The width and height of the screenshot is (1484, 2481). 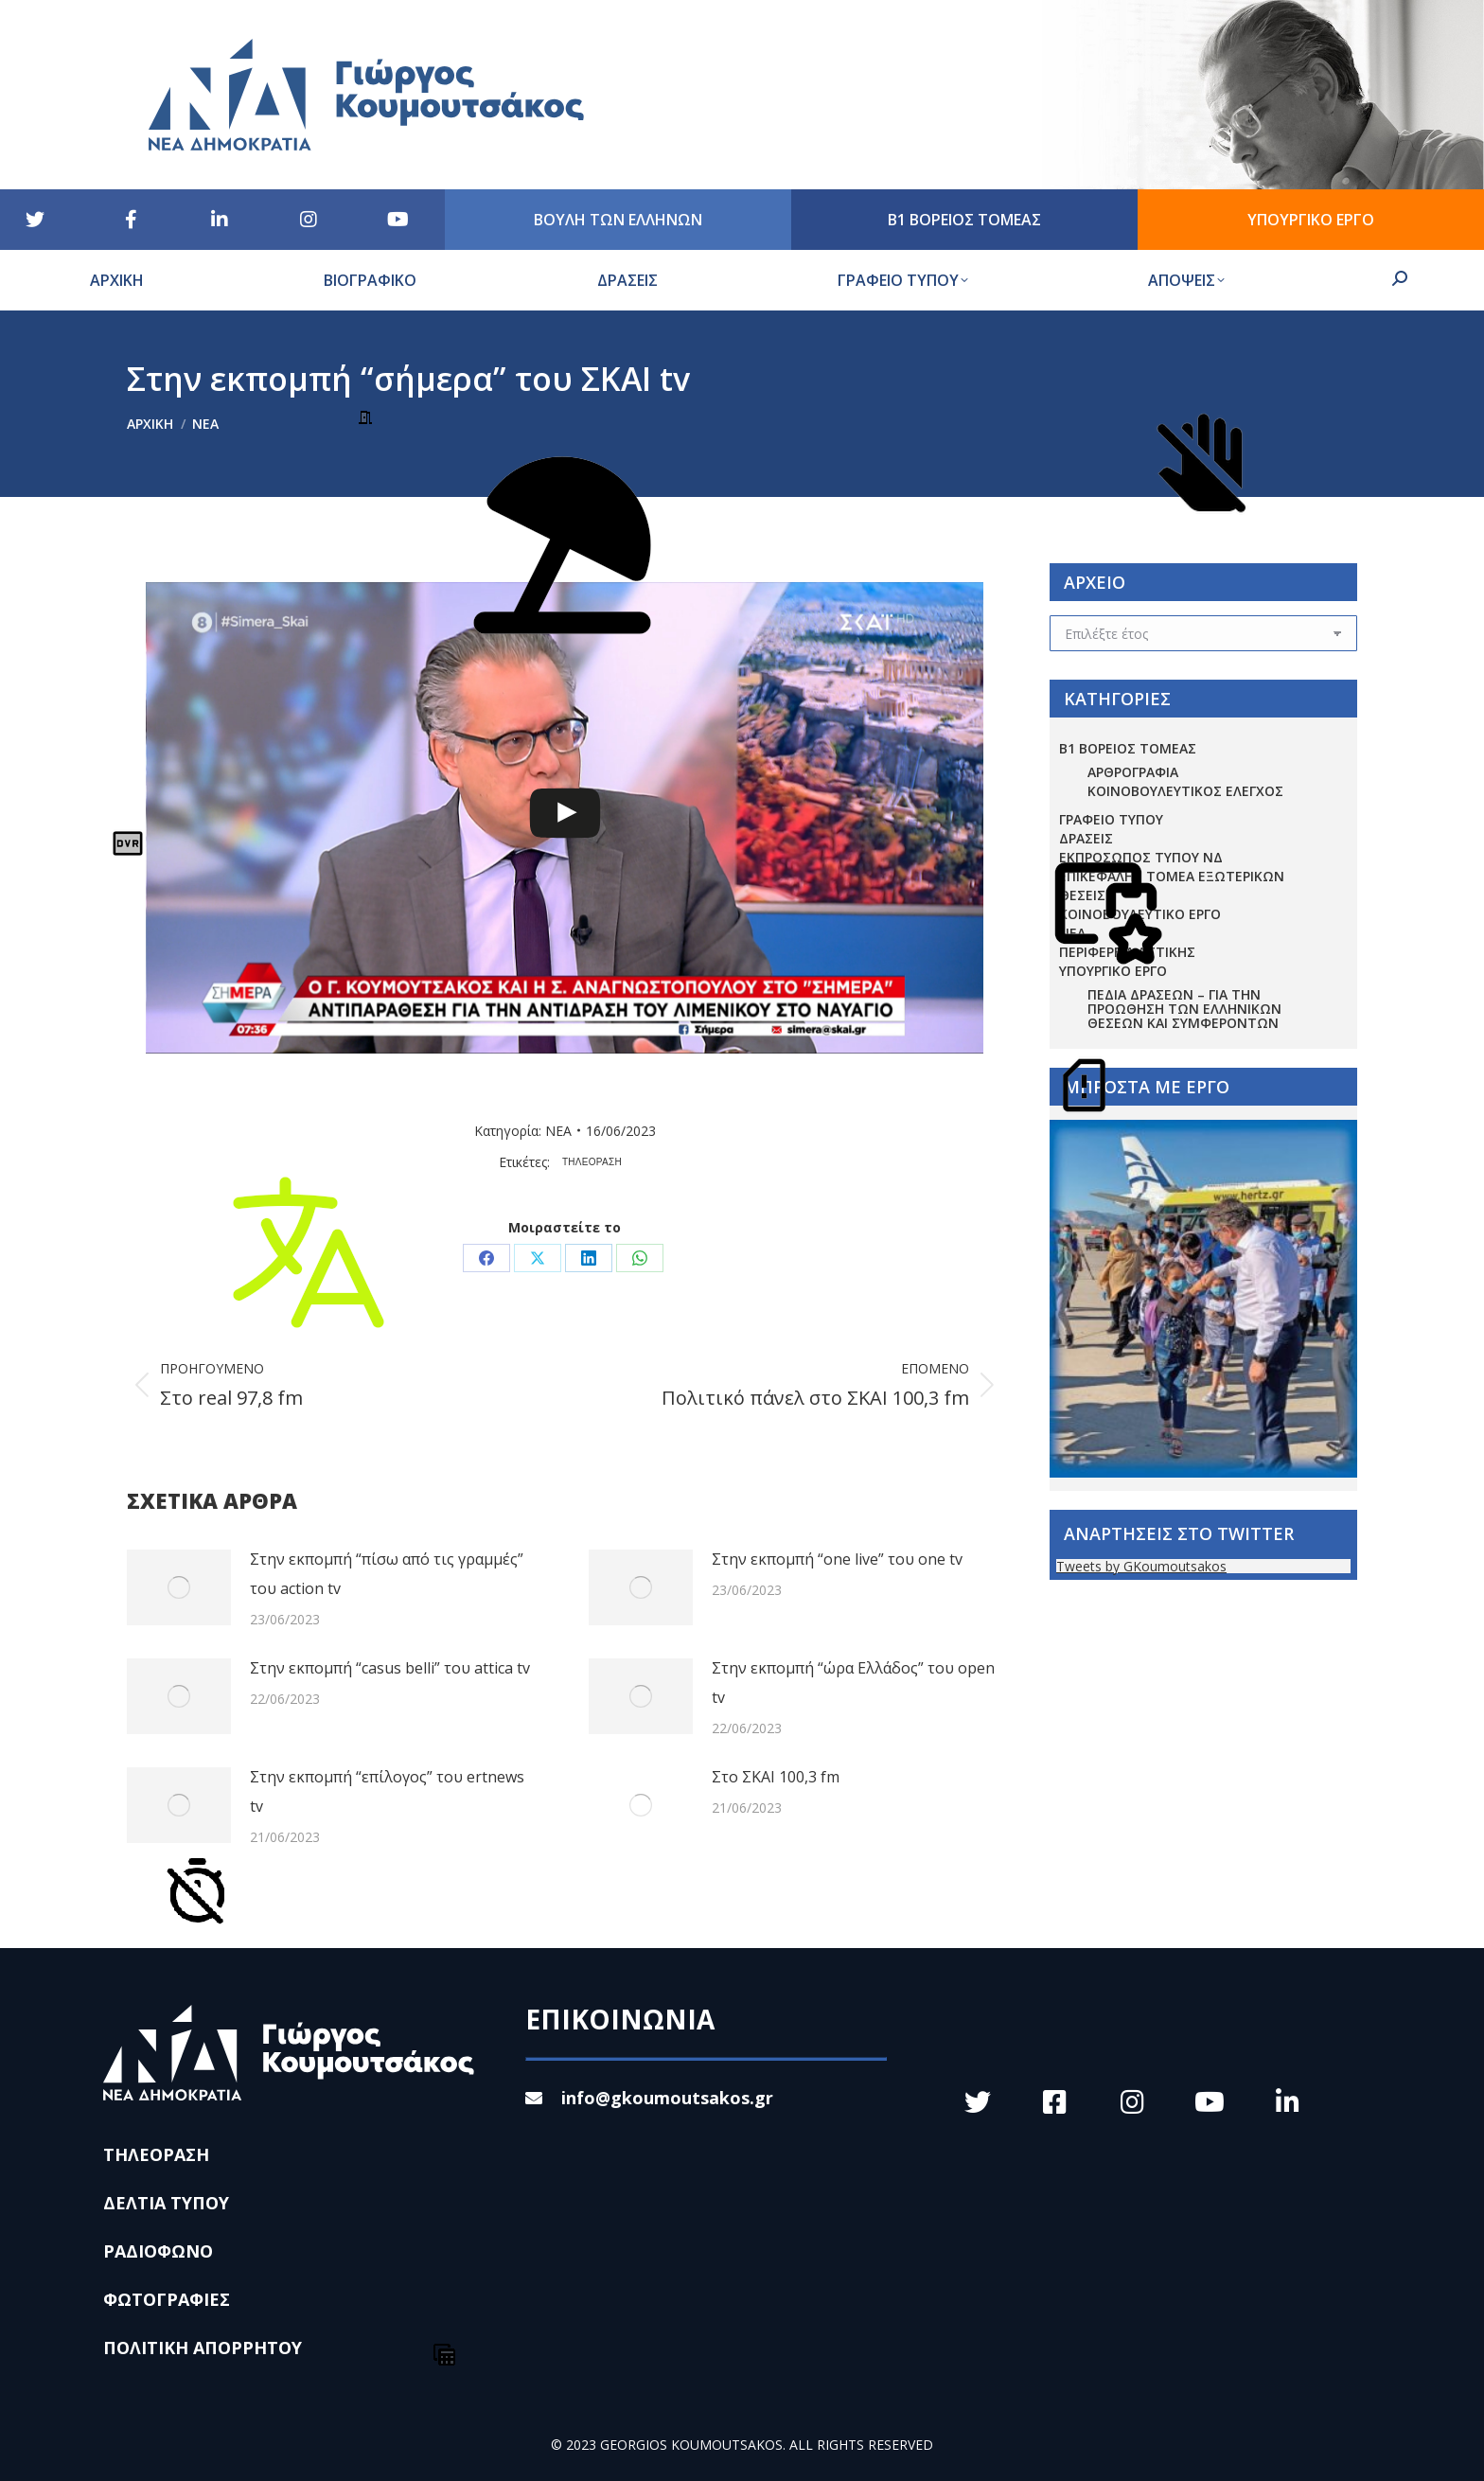 I want to click on access vacation or time-off settings, so click(x=562, y=545).